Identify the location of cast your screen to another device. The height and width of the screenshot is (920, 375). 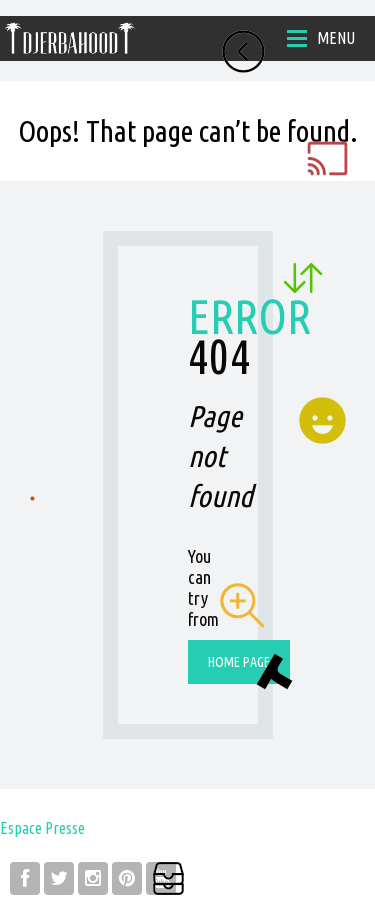
(327, 158).